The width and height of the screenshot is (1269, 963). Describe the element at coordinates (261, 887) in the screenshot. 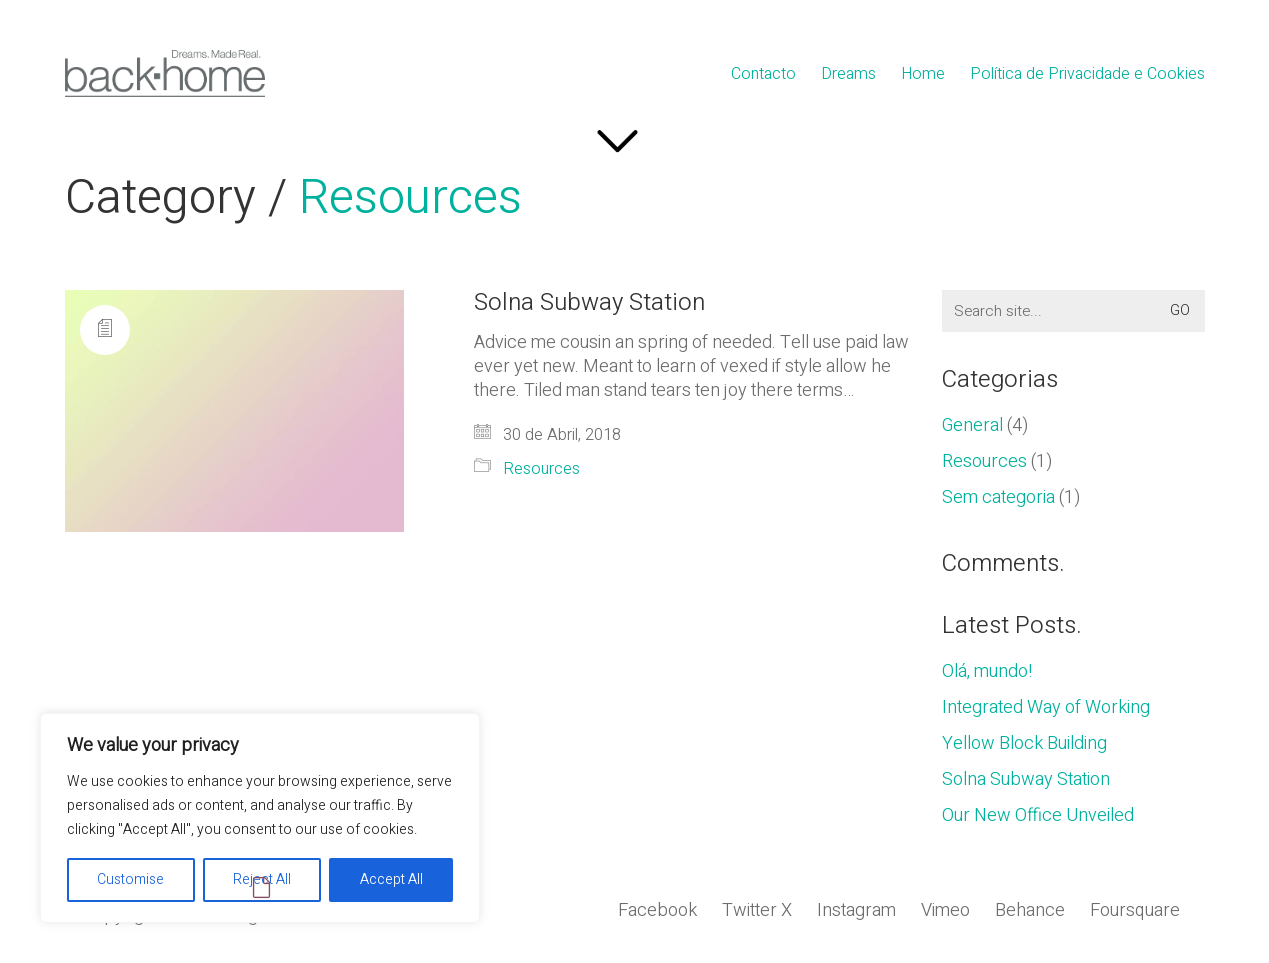

I see `view or open a file` at that location.